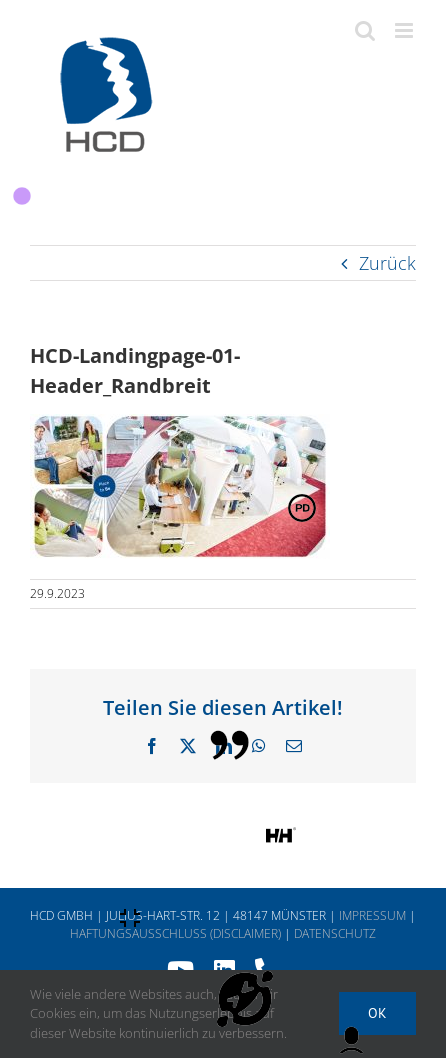  What do you see at coordinates (229, 744) in the screenshot?
I see `insert a closing quotation mark` at bounding box center [229, 744].